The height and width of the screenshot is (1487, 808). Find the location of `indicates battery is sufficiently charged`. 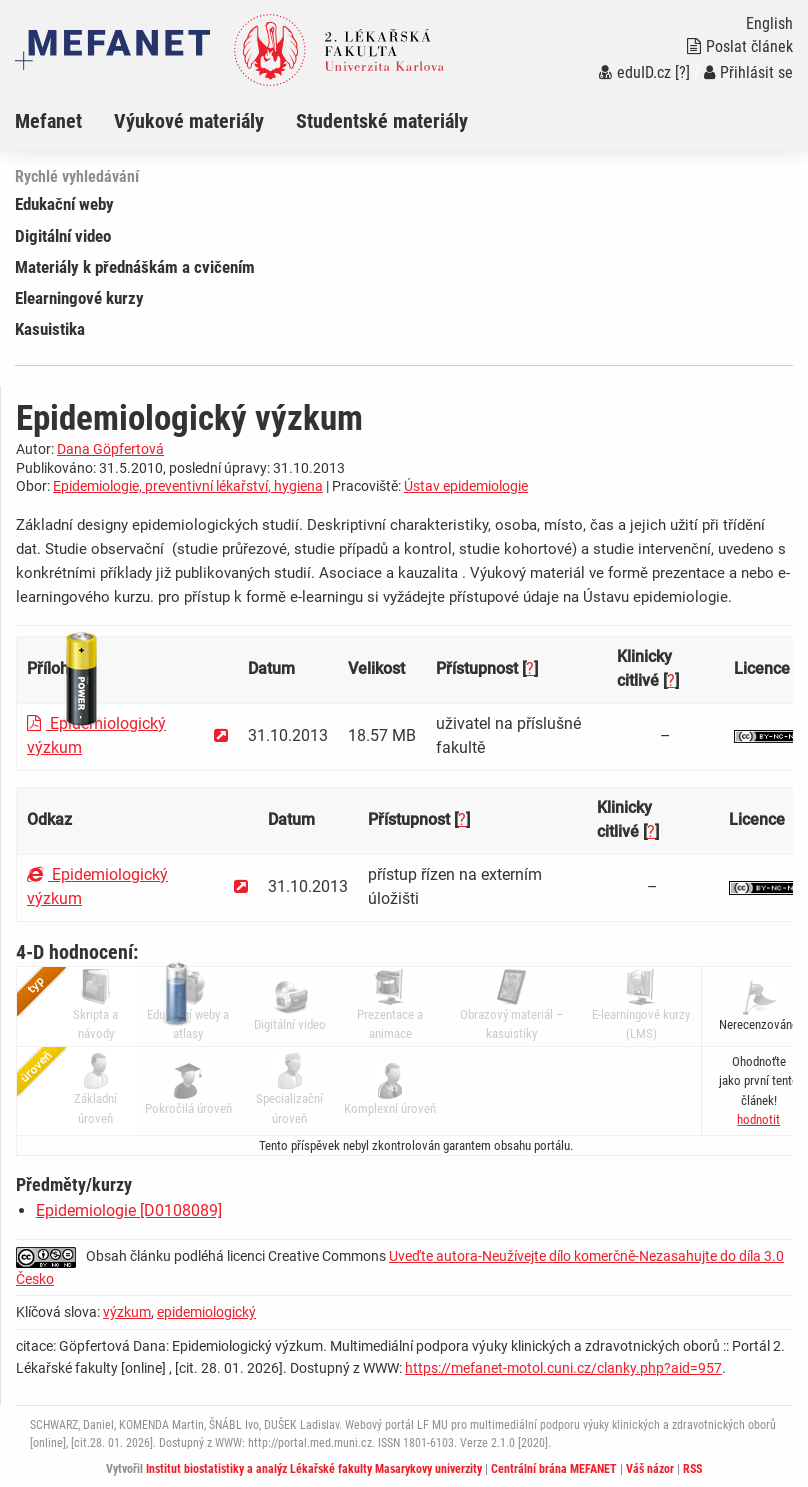

indicates battery is sufficiently charged is located at coordinates (176, 994).